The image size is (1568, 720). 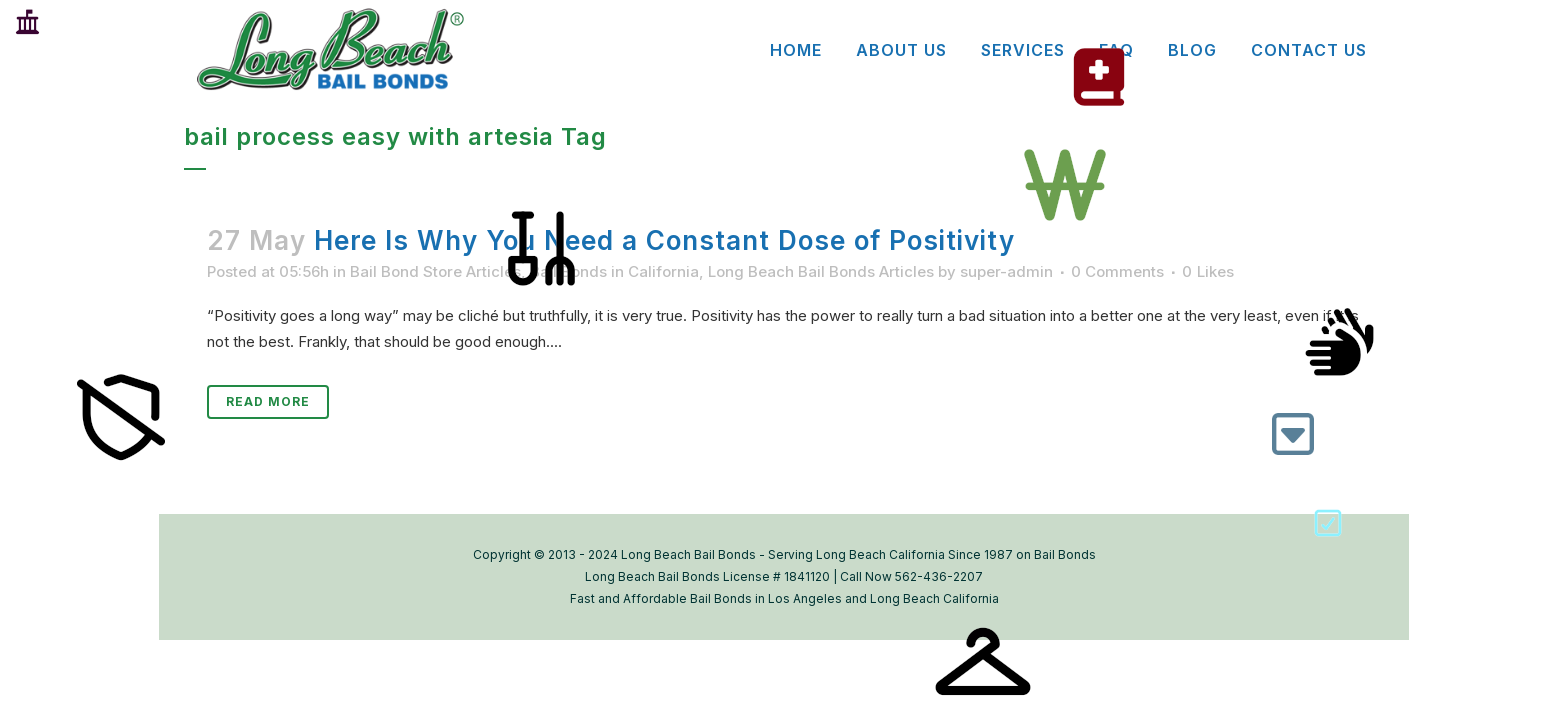 What do you see at coordinates (121, 418) in the screenshot?
I see `security or protection is disabled` at bounding box center [121, 418].